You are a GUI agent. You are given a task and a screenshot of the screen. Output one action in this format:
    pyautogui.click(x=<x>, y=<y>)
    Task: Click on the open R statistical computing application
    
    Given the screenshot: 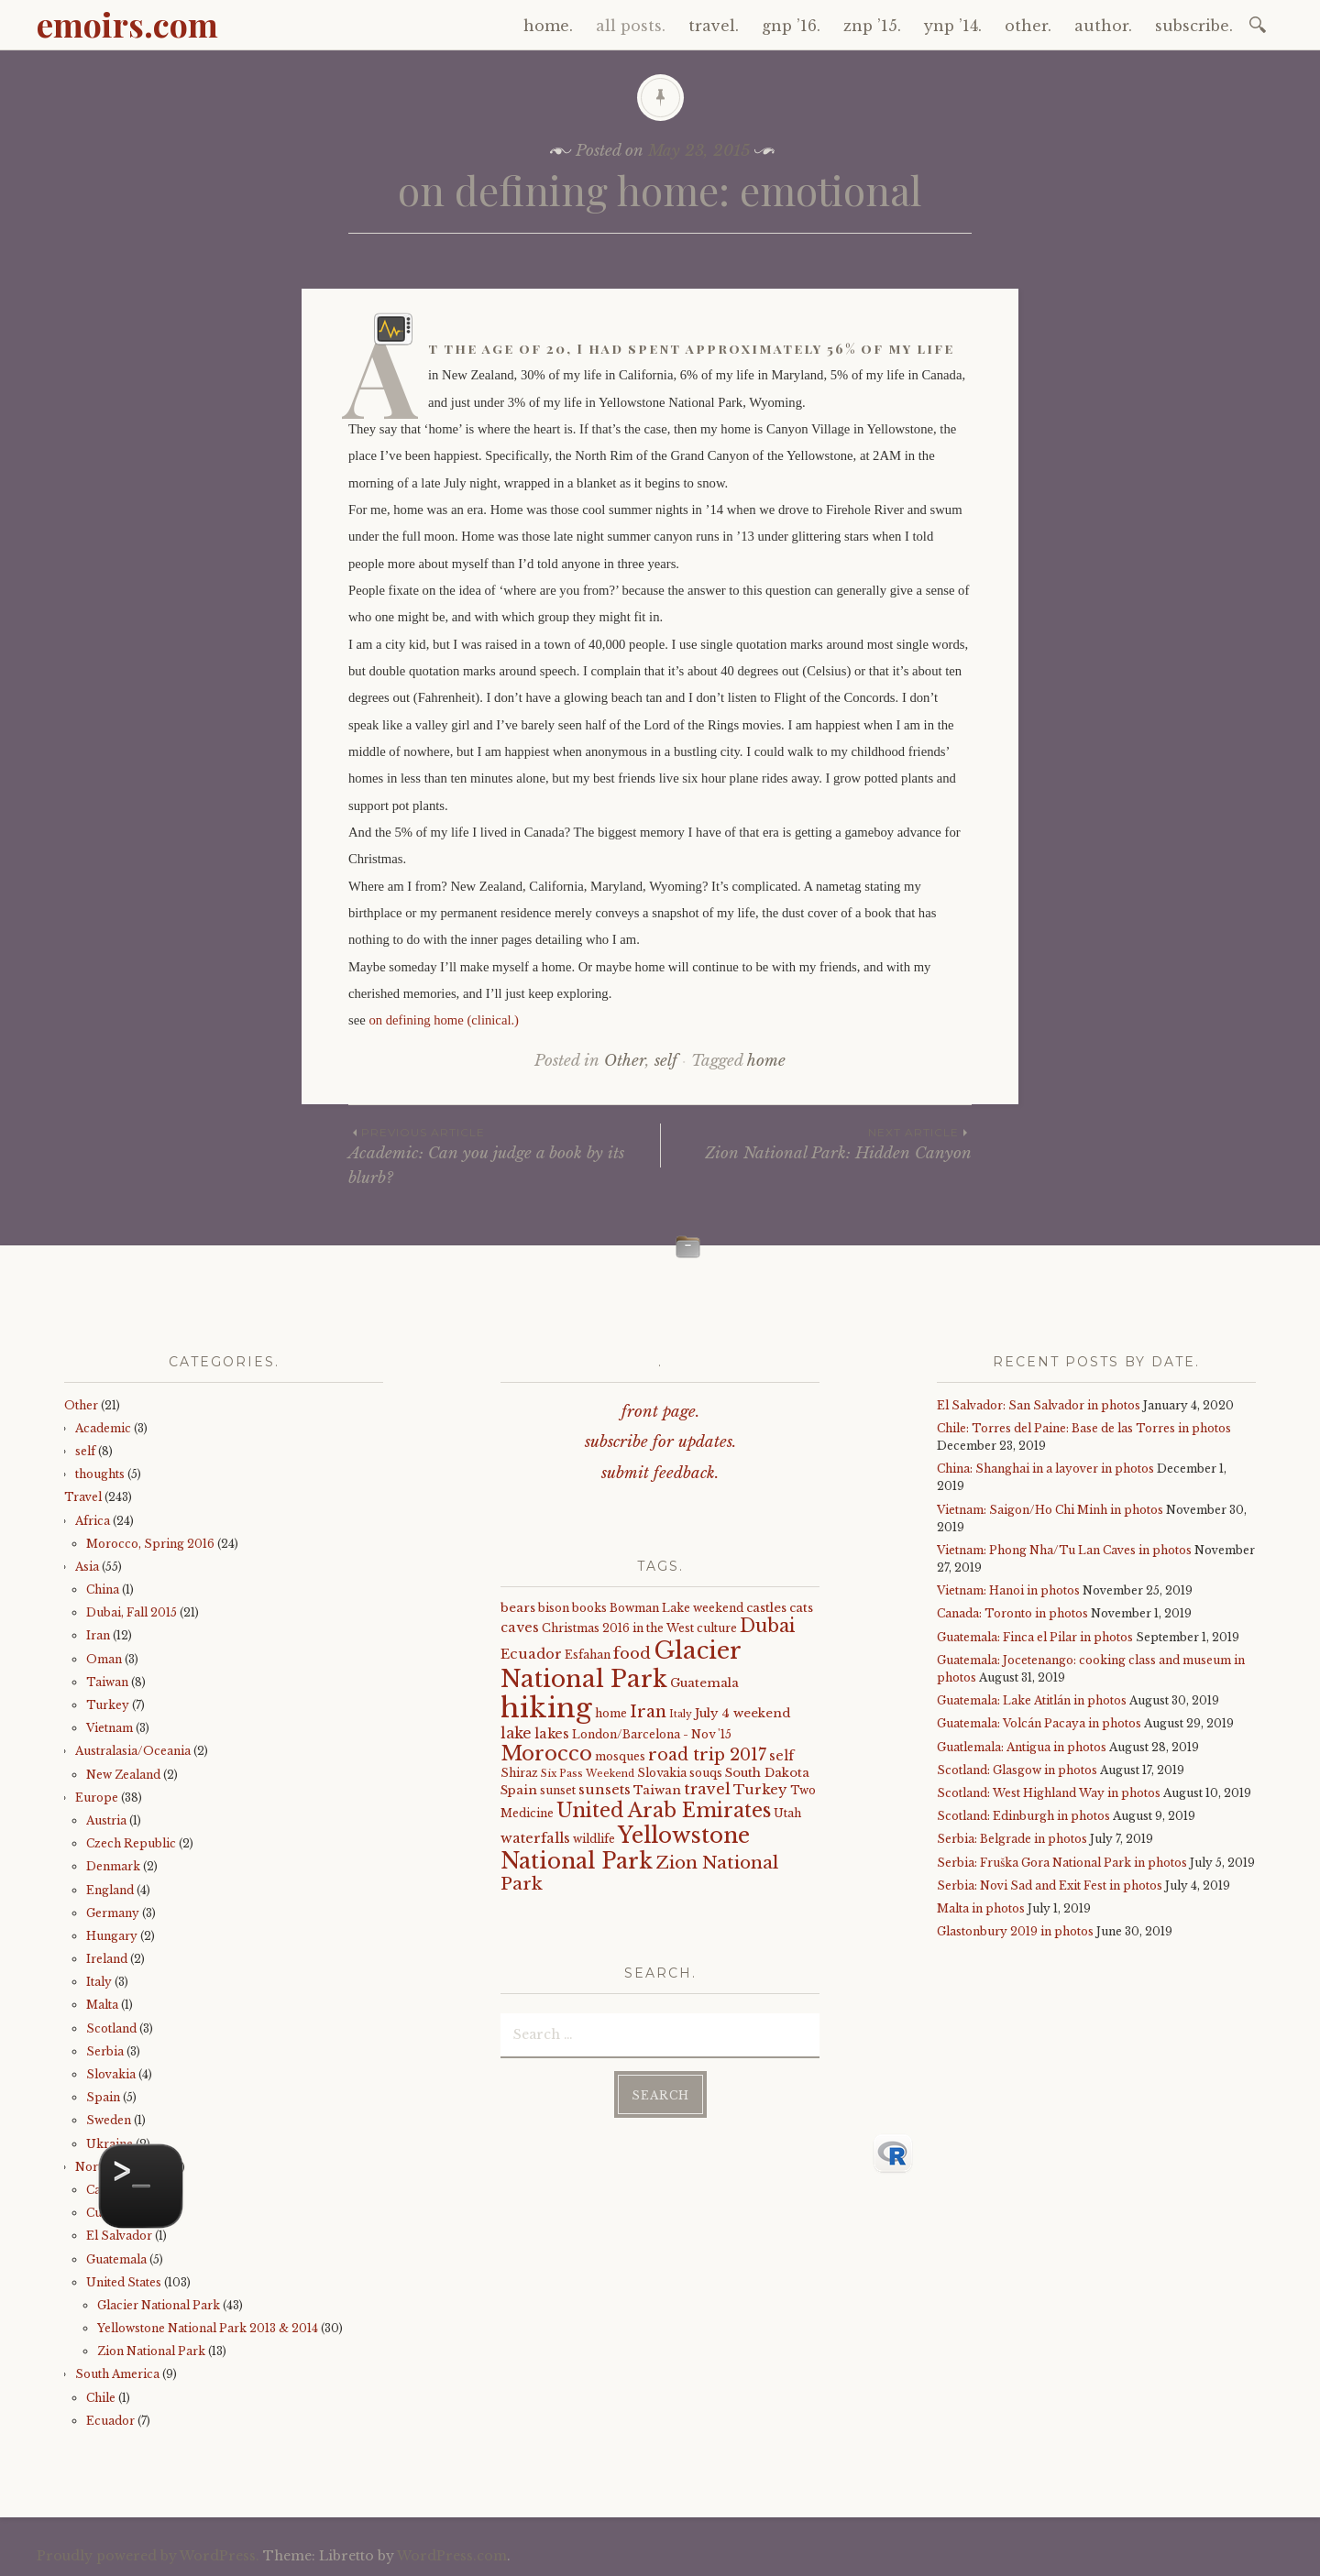 What is the action you would take?
    pyautogui.click(x=892, y=2153)
    